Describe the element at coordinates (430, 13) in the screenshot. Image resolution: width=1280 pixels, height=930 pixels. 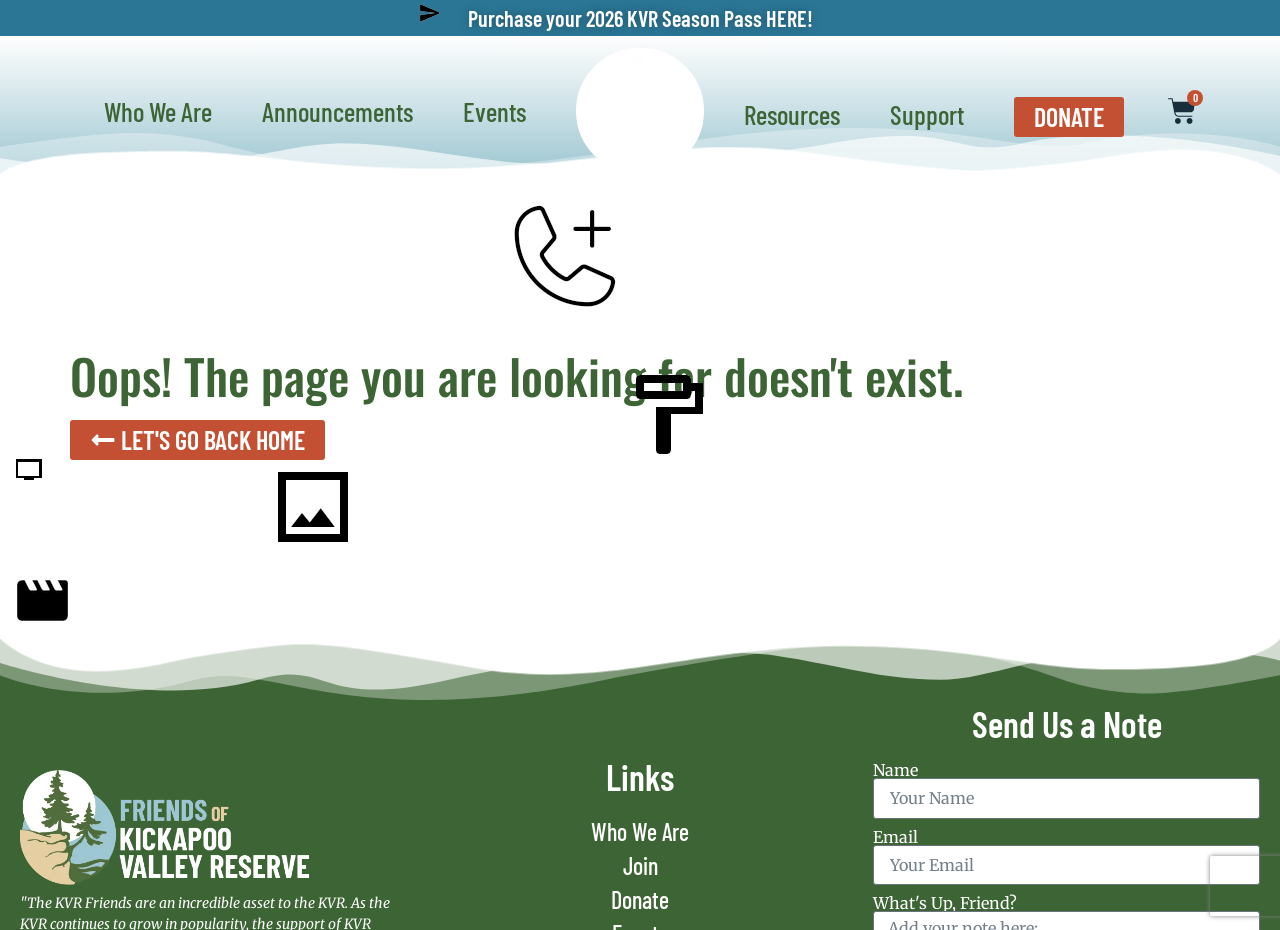
I see `send a message or submit content` at that location.